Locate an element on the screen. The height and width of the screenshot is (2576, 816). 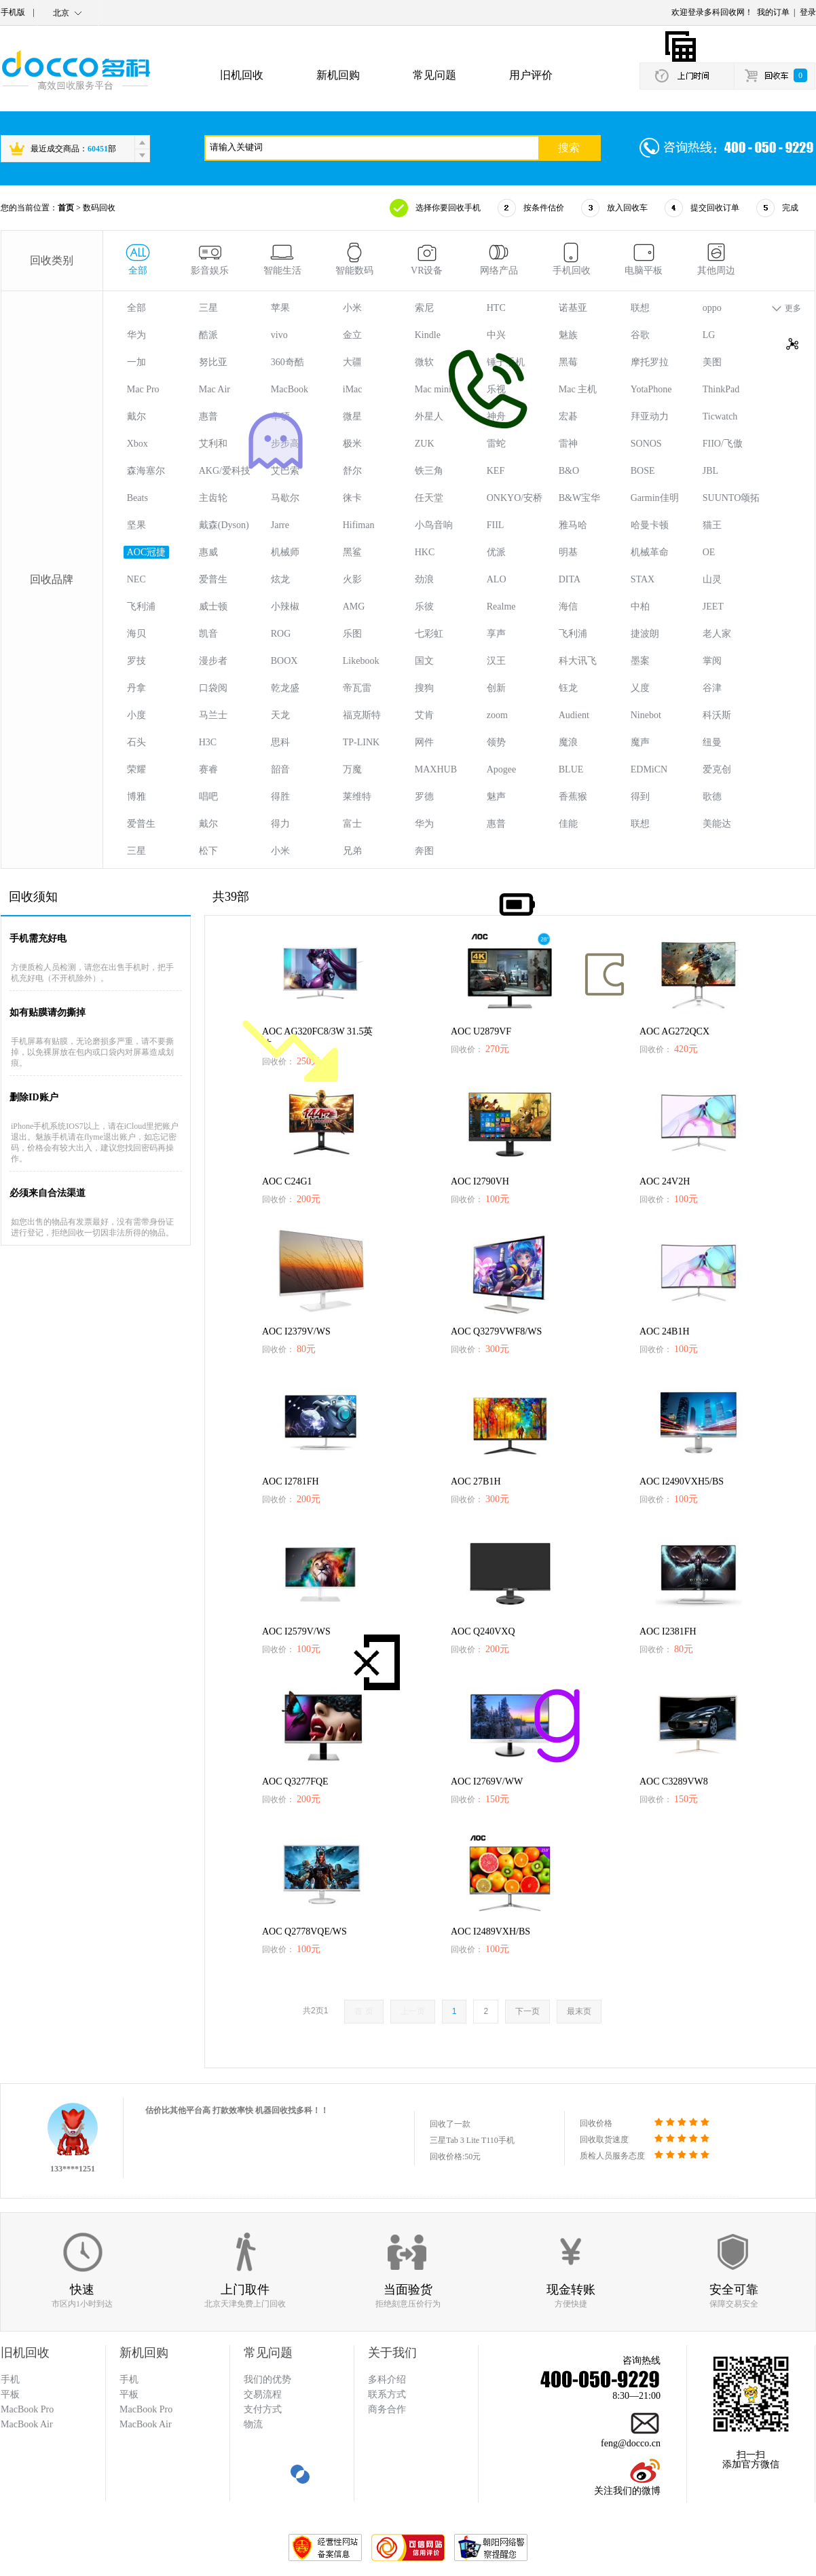
view network connections or relationships is located at coordinates (792, 344).